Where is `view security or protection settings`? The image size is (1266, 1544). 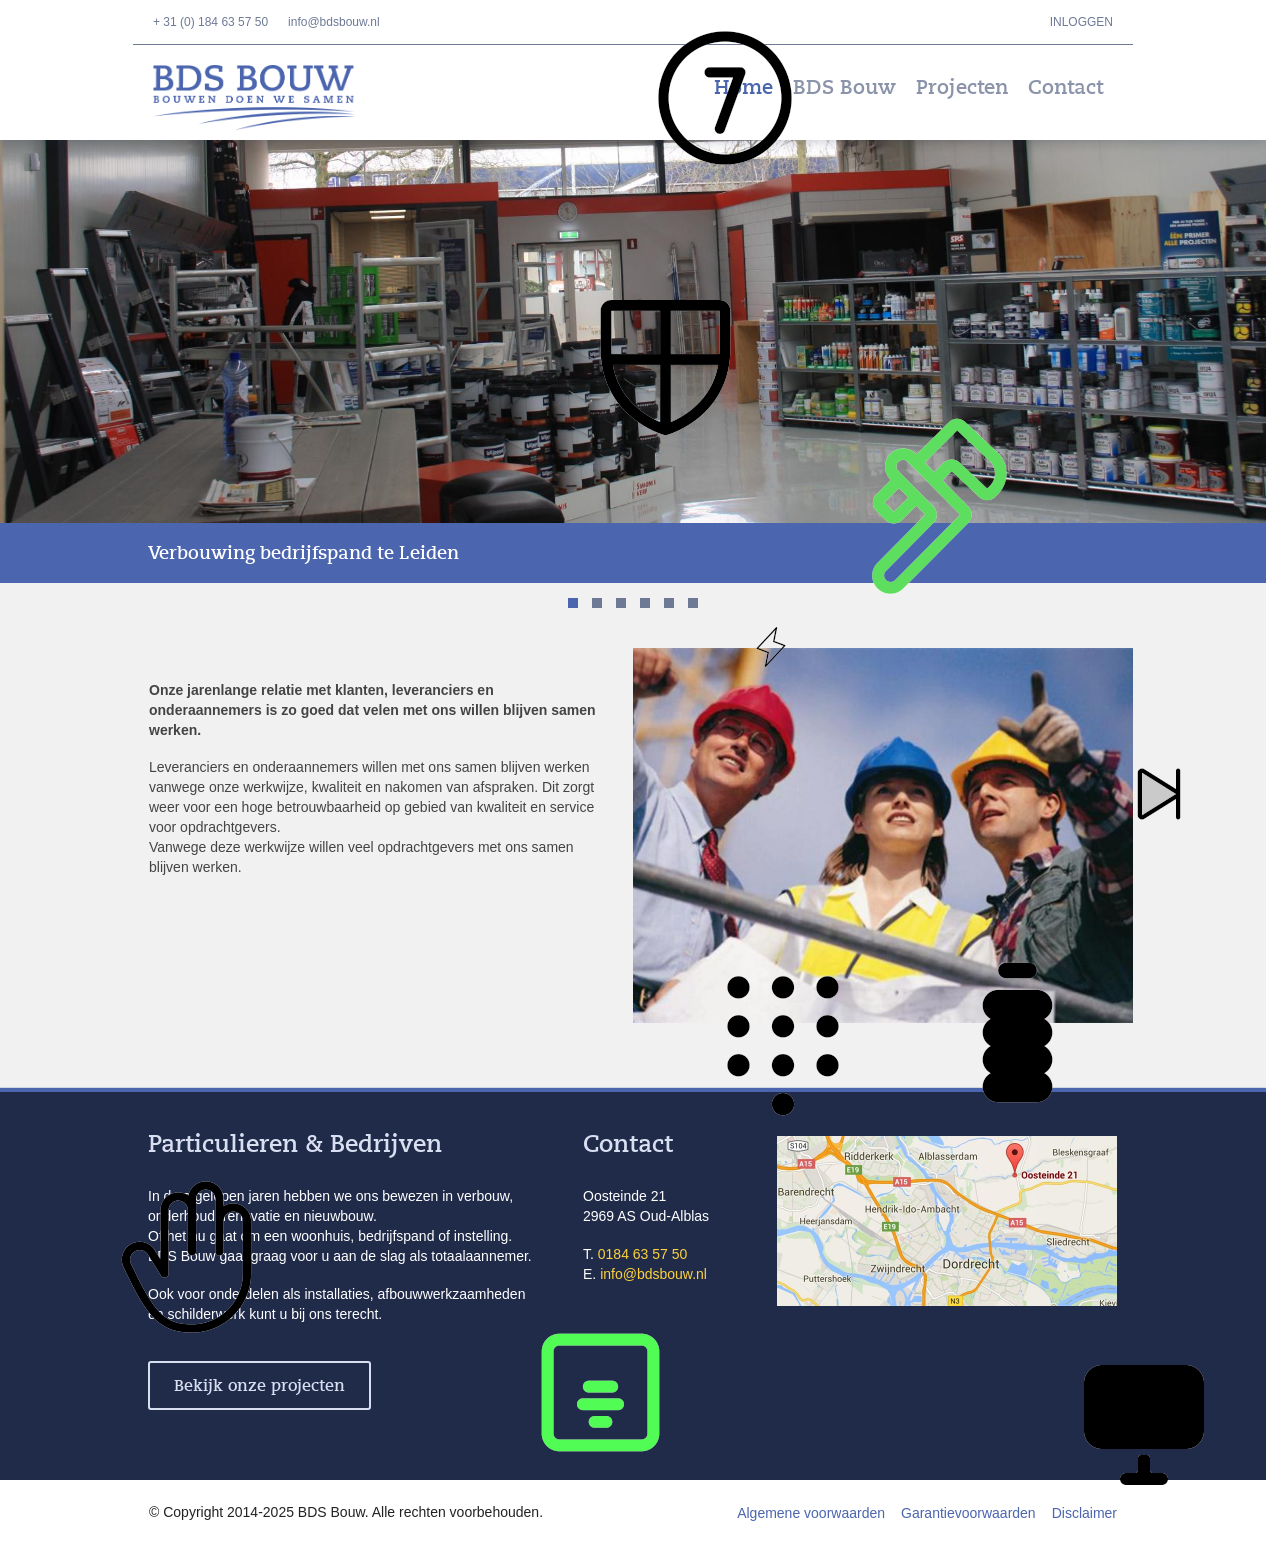
view security or protection settings is located at coordinates (665, 359).